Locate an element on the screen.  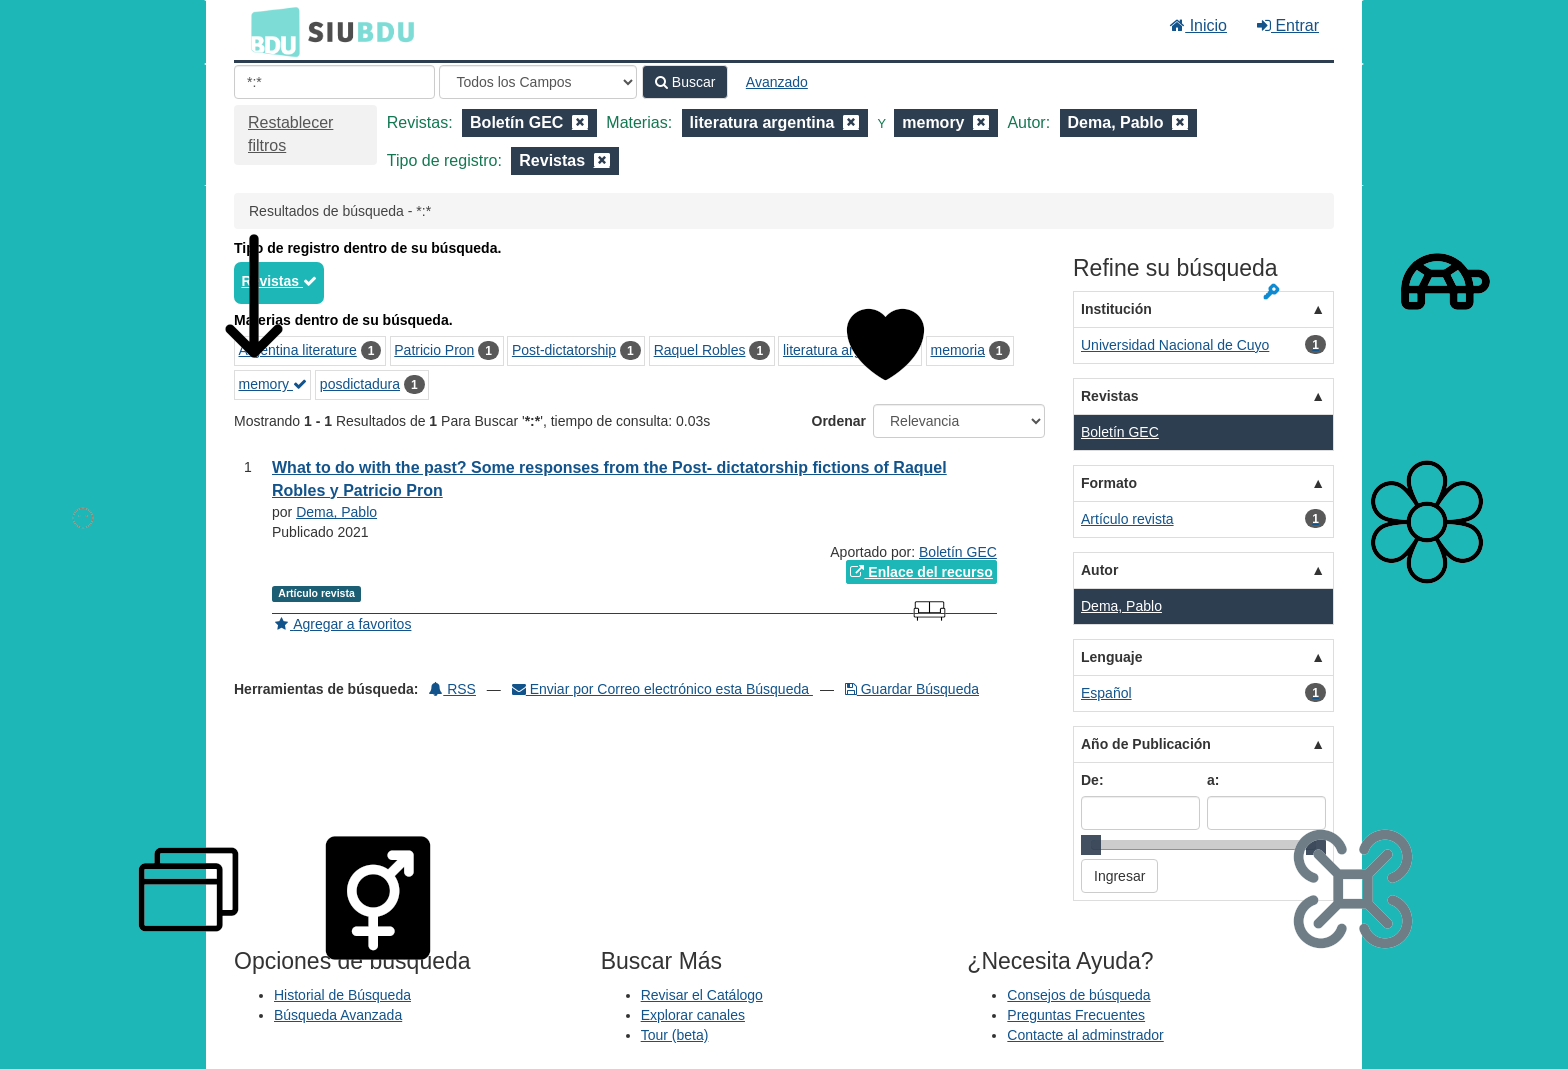
indicates neutral or no reaction is located at coordinates (83, 518).